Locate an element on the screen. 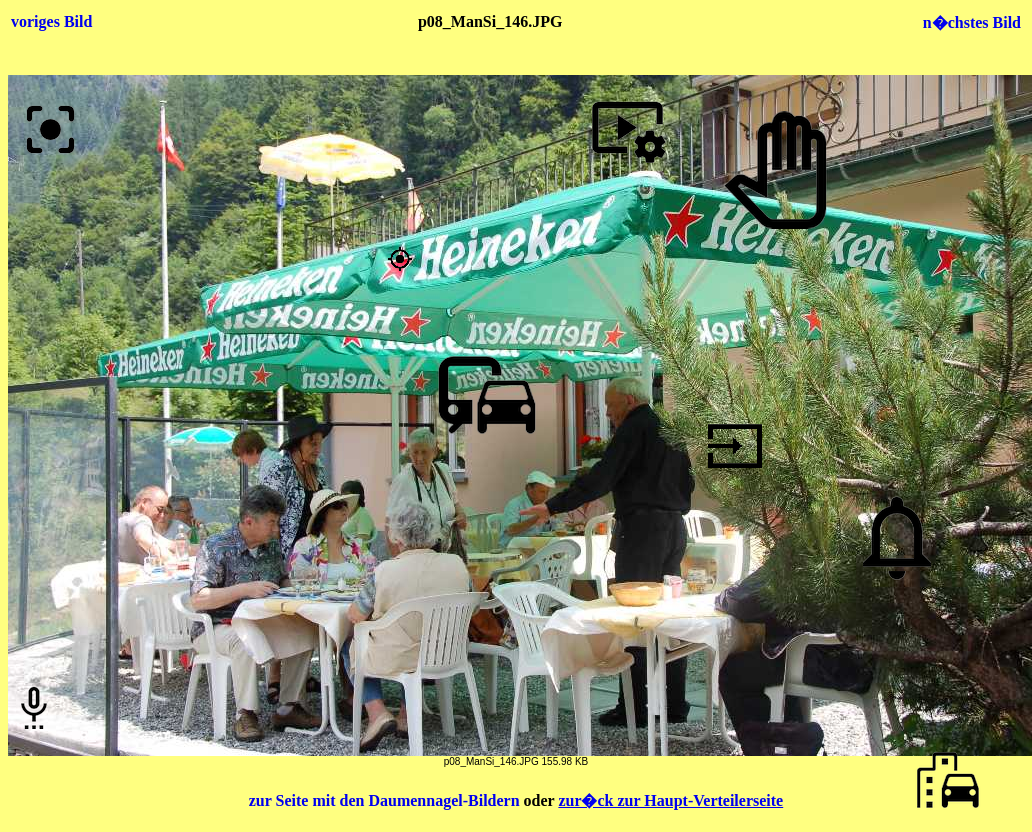  view your notifications is located at coordinates (897, 537).